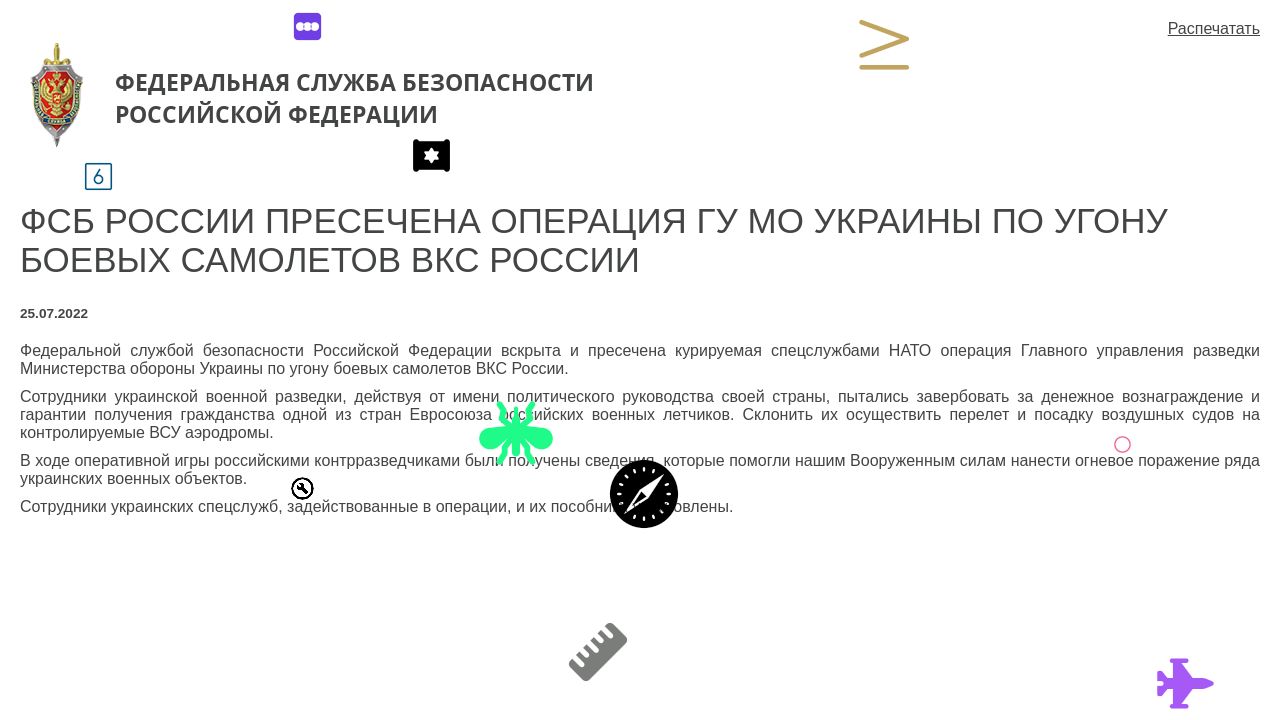 The image size is (1280, 720). What do you see at coordinates (1122, 444) in the screenshot?
I see `unselected option in a radio button group` at bounding box center [1122, 444].